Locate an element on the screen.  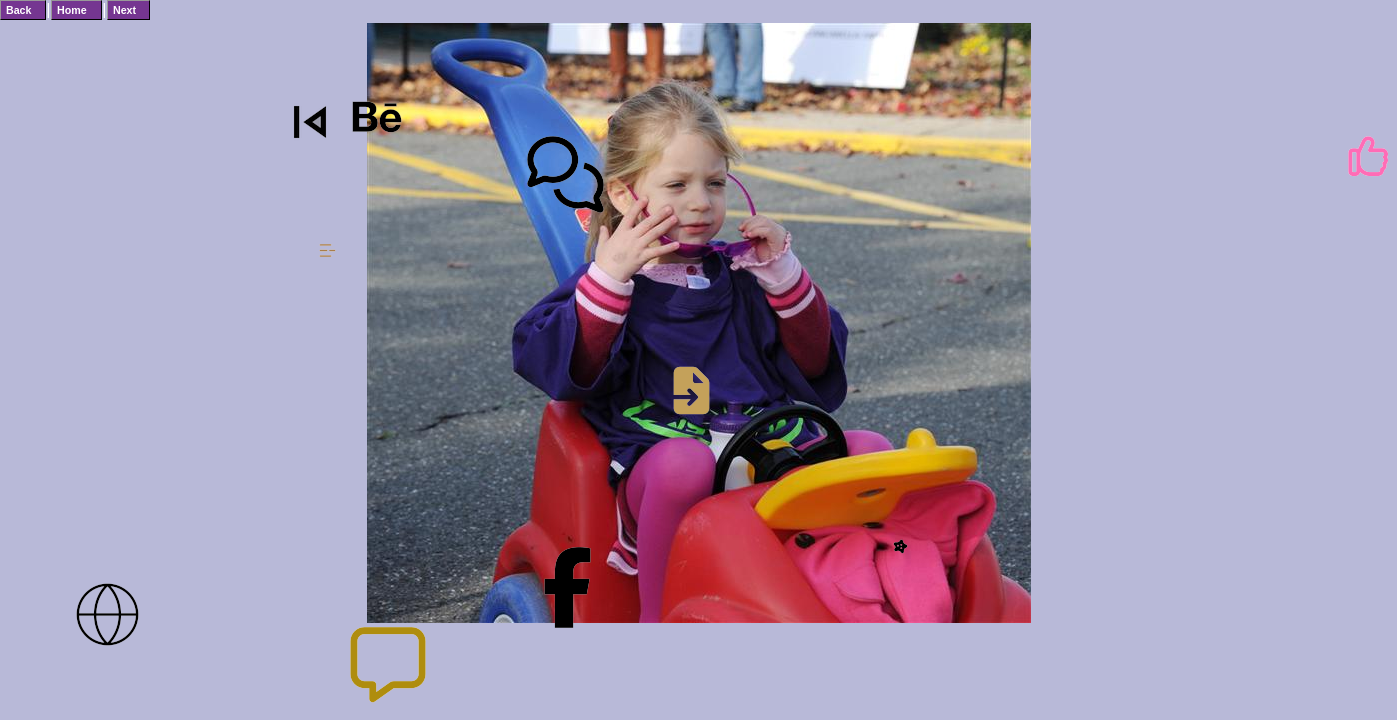
remove an item from the list is located at coordinates (327, 250).